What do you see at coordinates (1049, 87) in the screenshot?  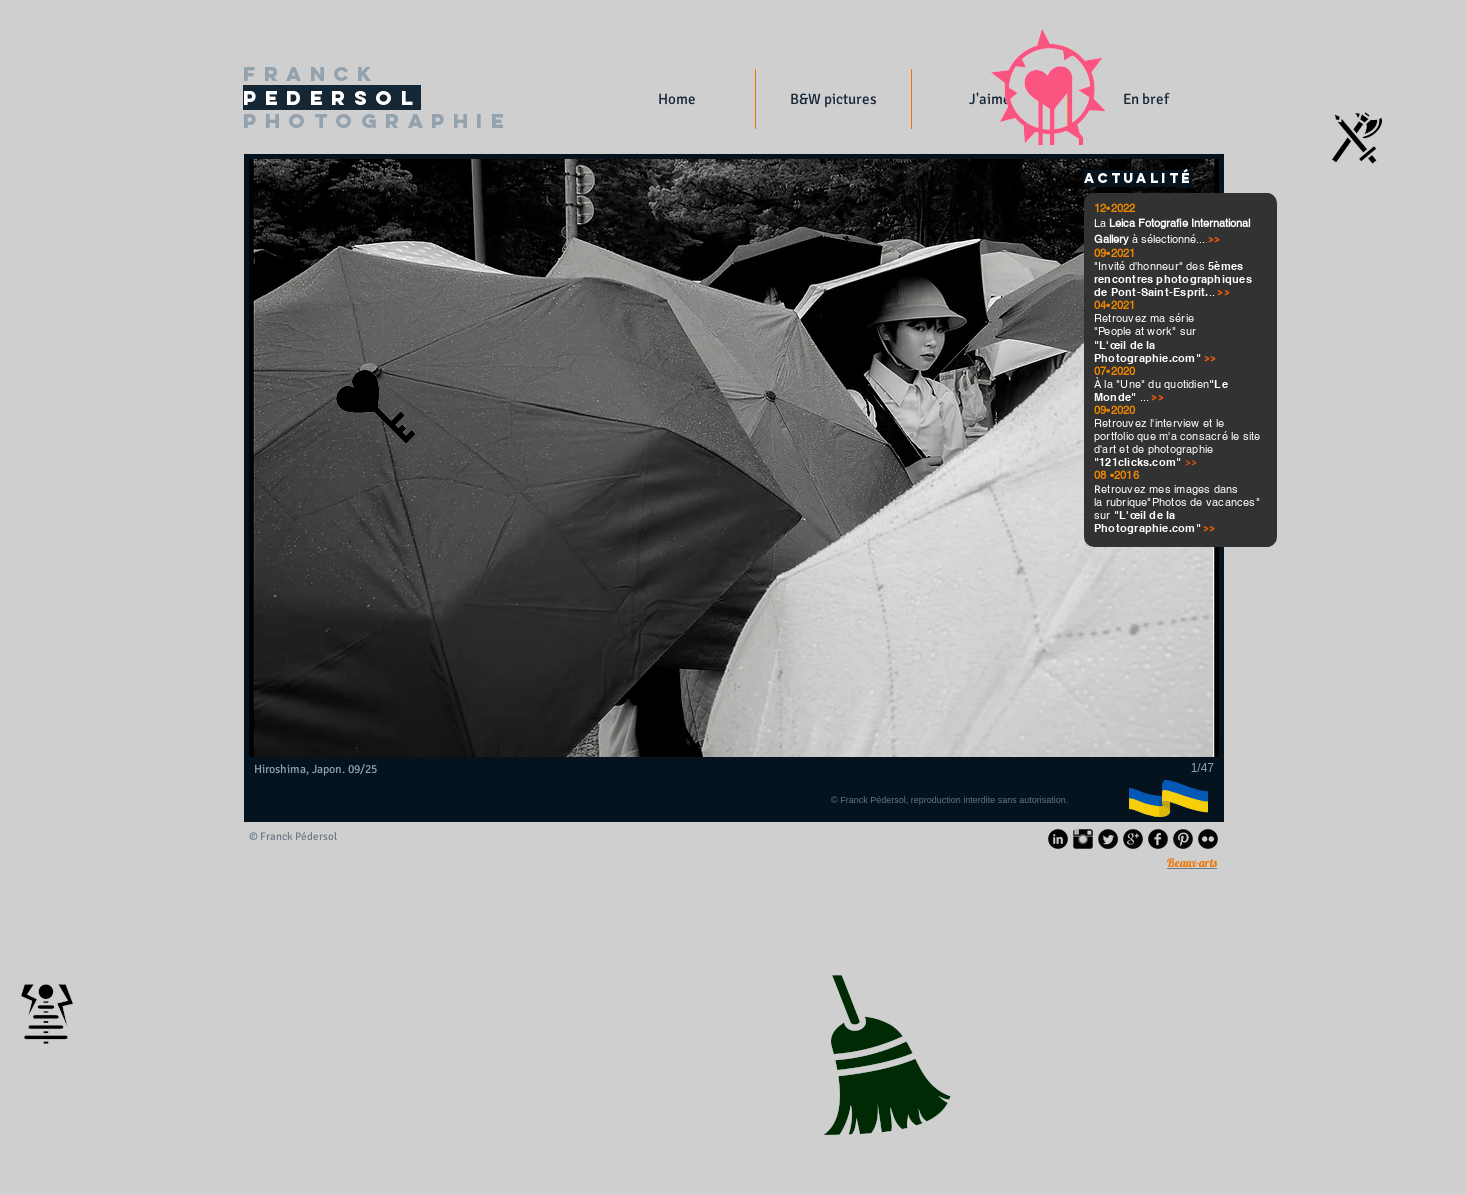 I see `indicates damage or health loss in a game` at bounding box center [1049, 87].